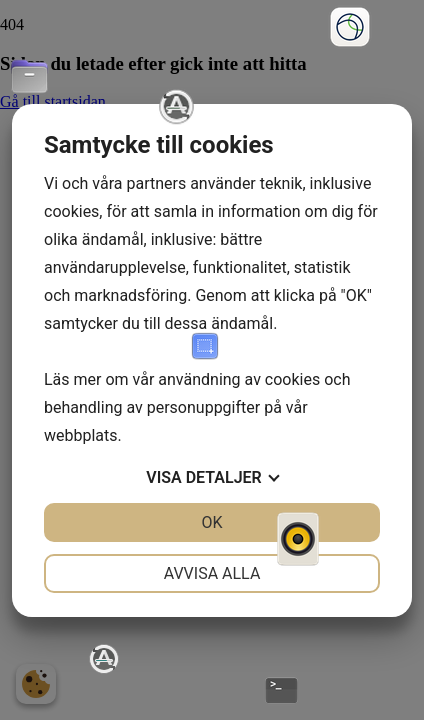 Image resolution: width=424 pixels, height=720 pixels. What do you see at coordinates (104, 659) in the screenshot?
I see `check for available software updates` at bounding box center [104, 659].